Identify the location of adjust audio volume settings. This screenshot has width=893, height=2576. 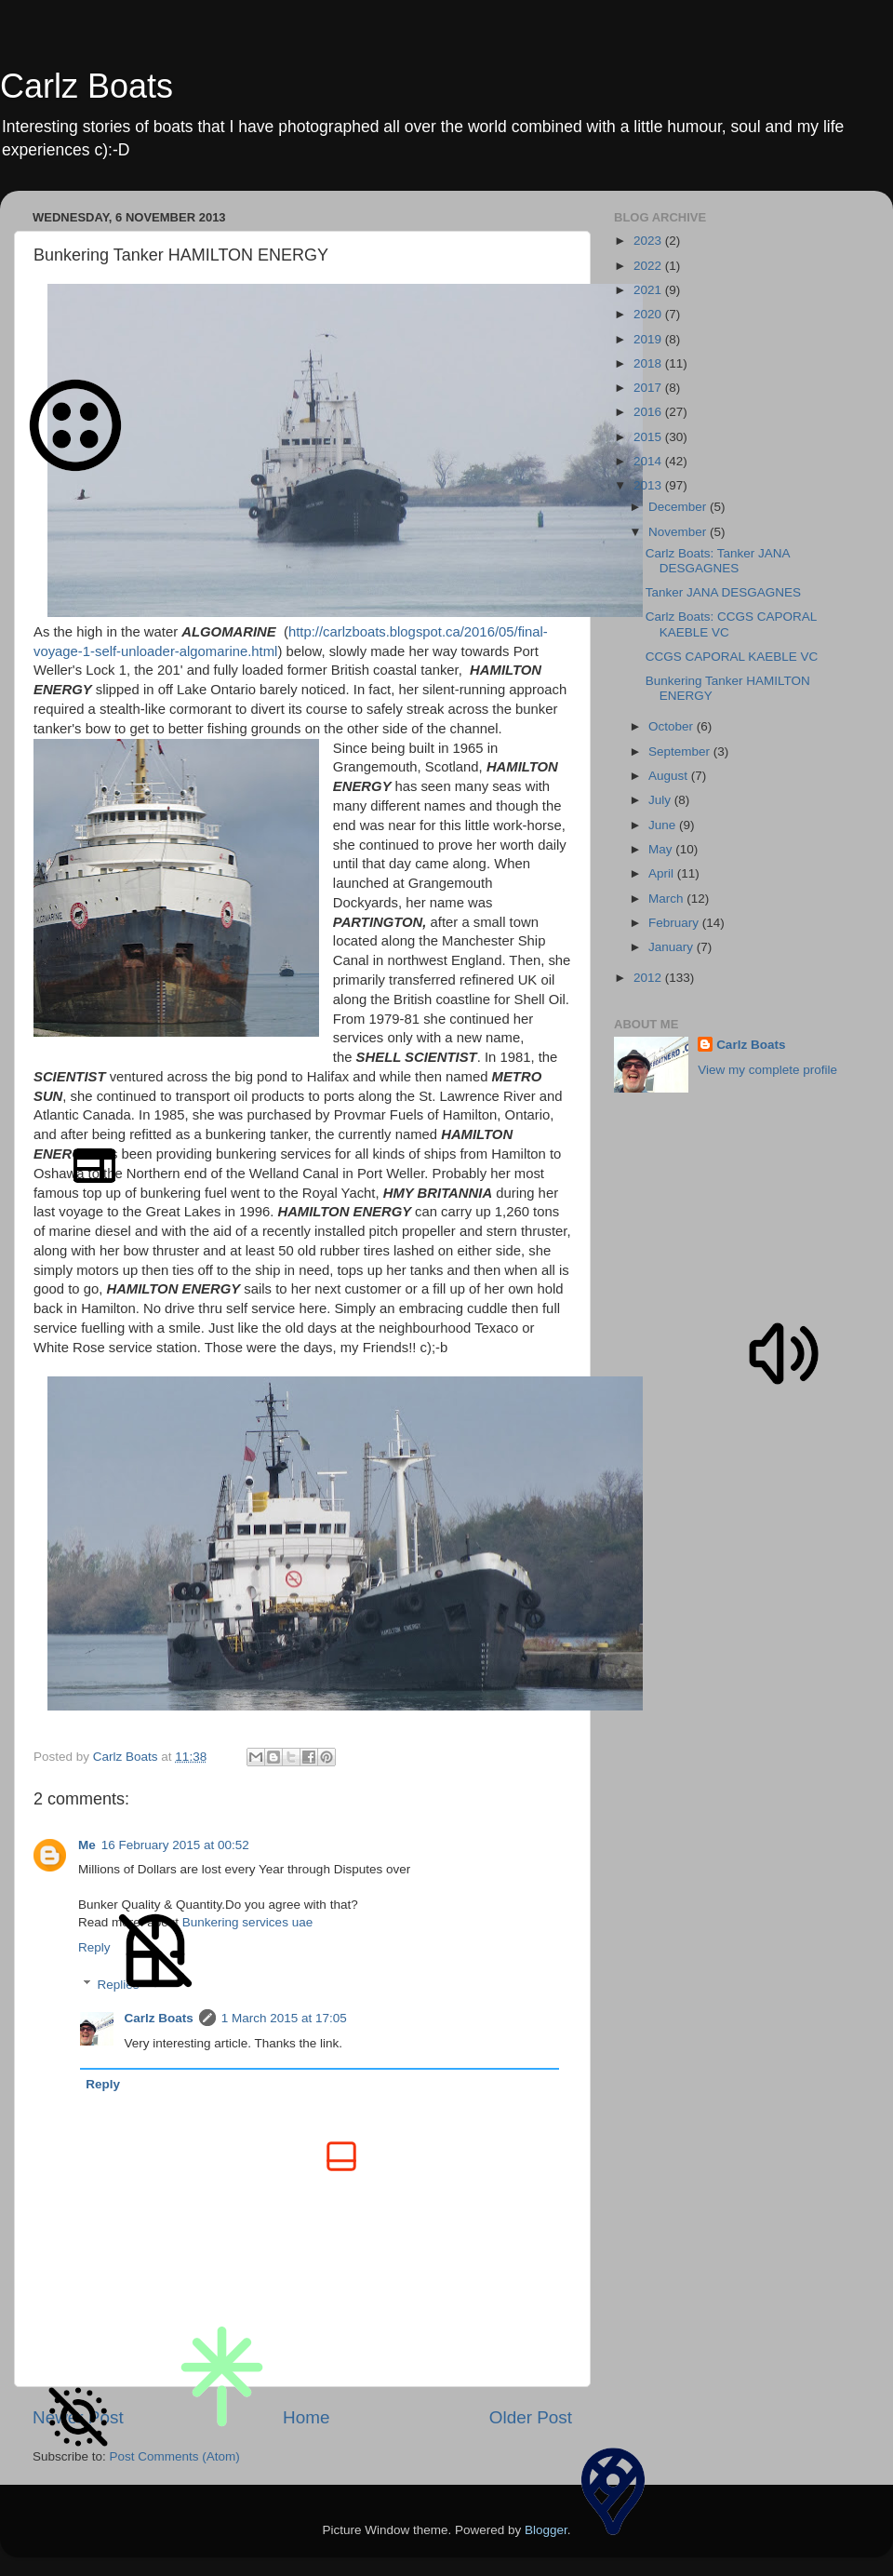
(783, 1353).